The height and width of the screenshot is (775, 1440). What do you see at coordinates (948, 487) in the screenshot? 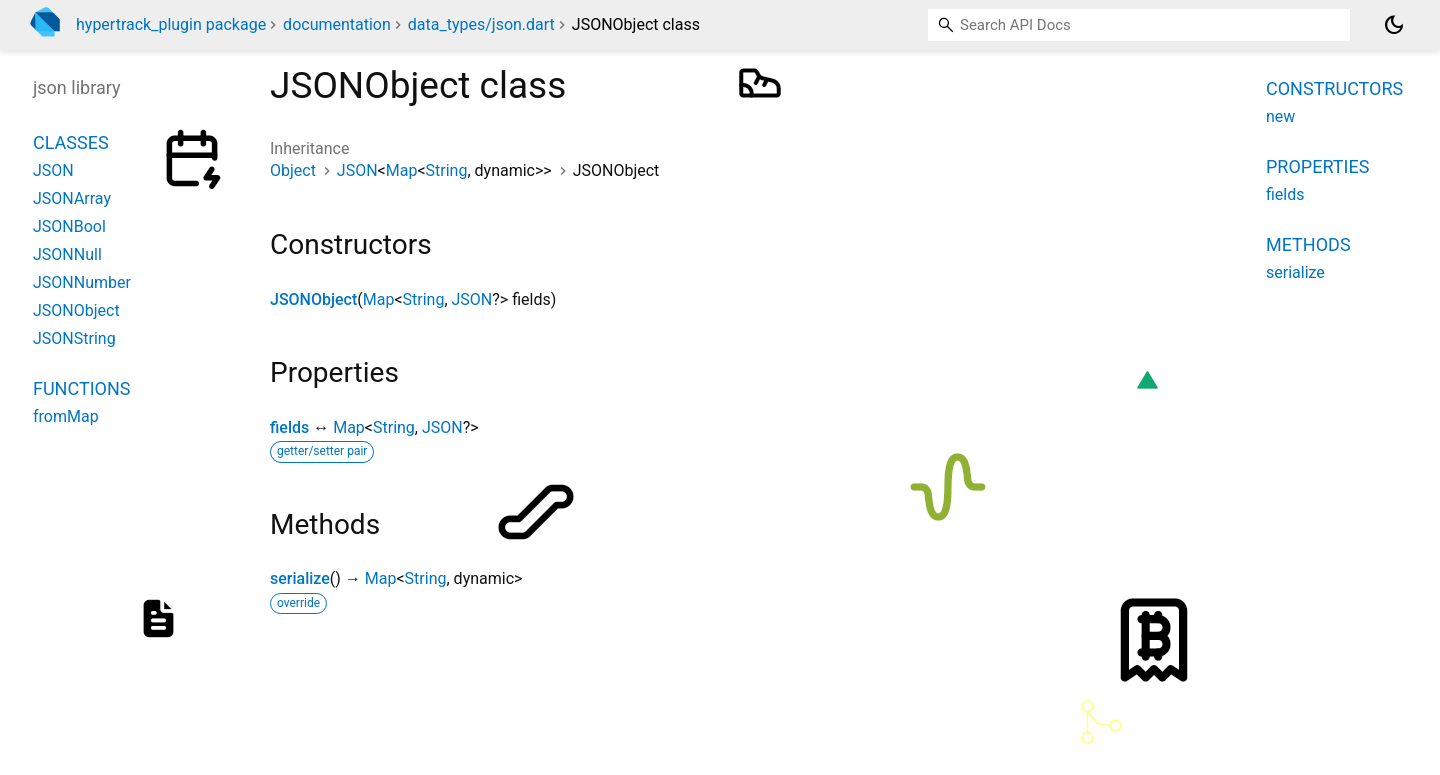
I see `adjust audio or sound wave settings` at bounding box center [948, 487].